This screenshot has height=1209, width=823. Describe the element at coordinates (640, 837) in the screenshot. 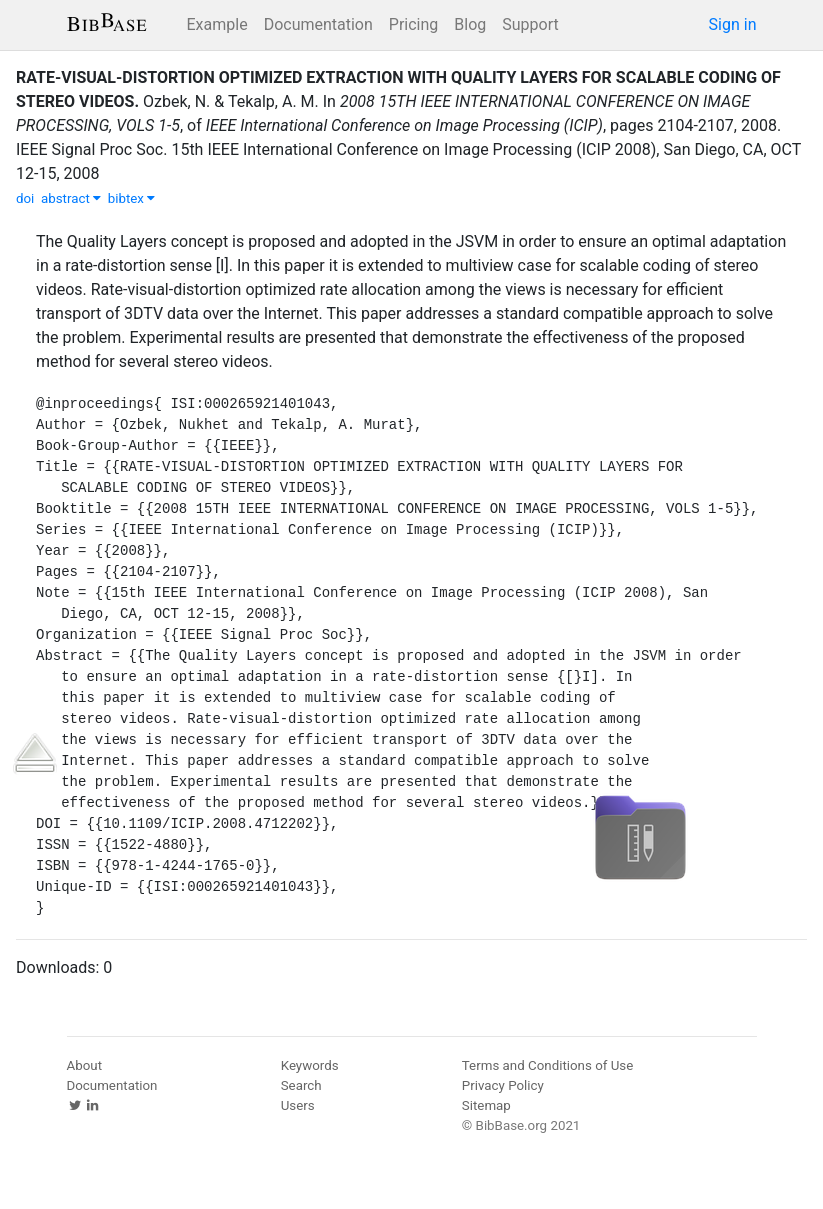

I see `open templates folder` at that location.